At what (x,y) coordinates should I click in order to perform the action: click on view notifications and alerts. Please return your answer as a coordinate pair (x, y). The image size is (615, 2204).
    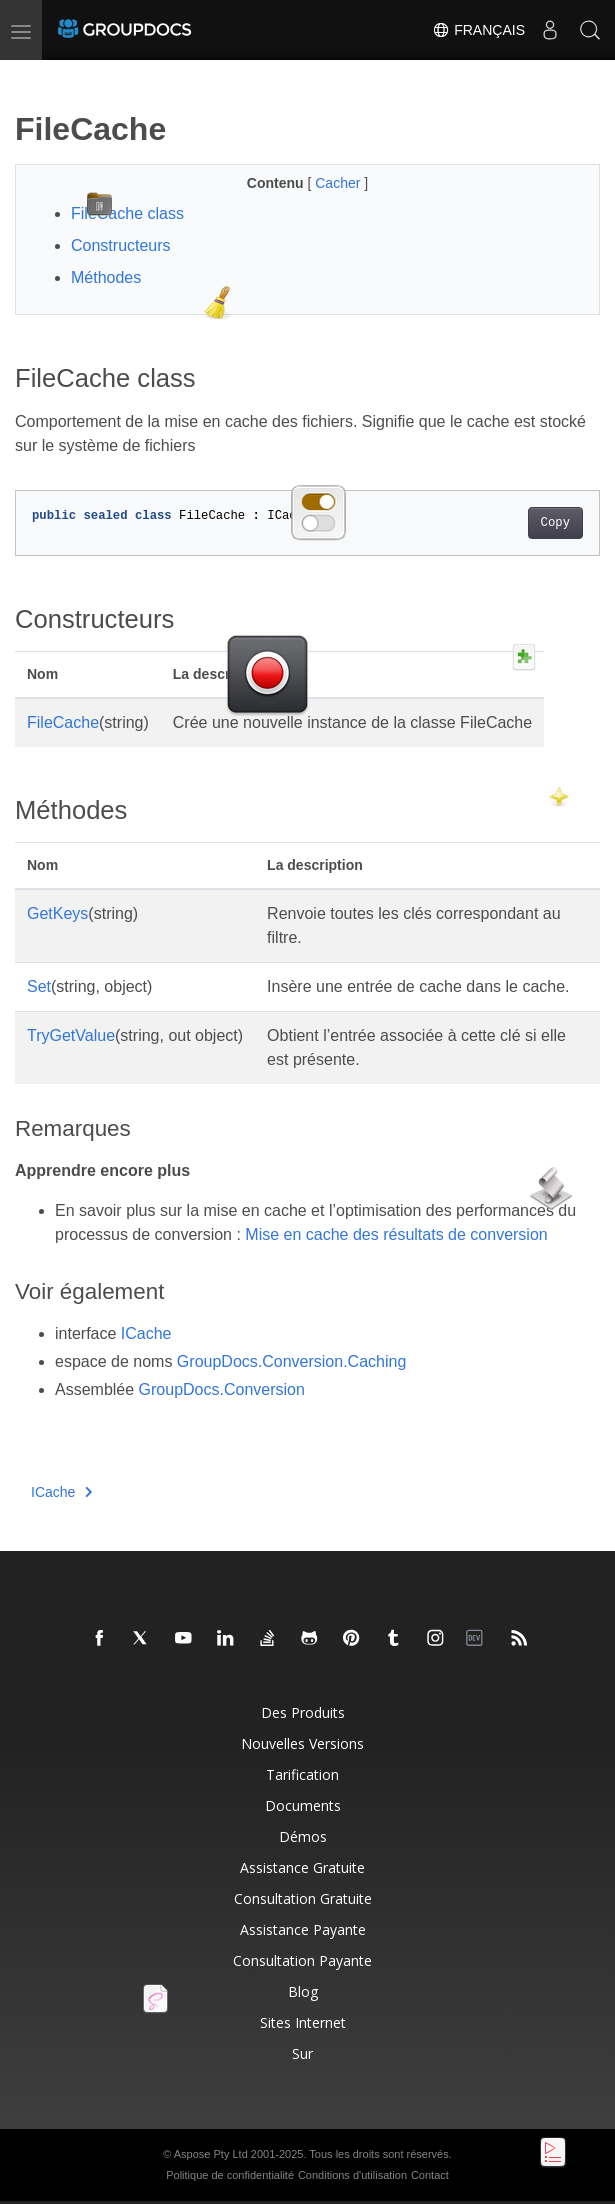
    Looking at the image, I should click on (267, 675).